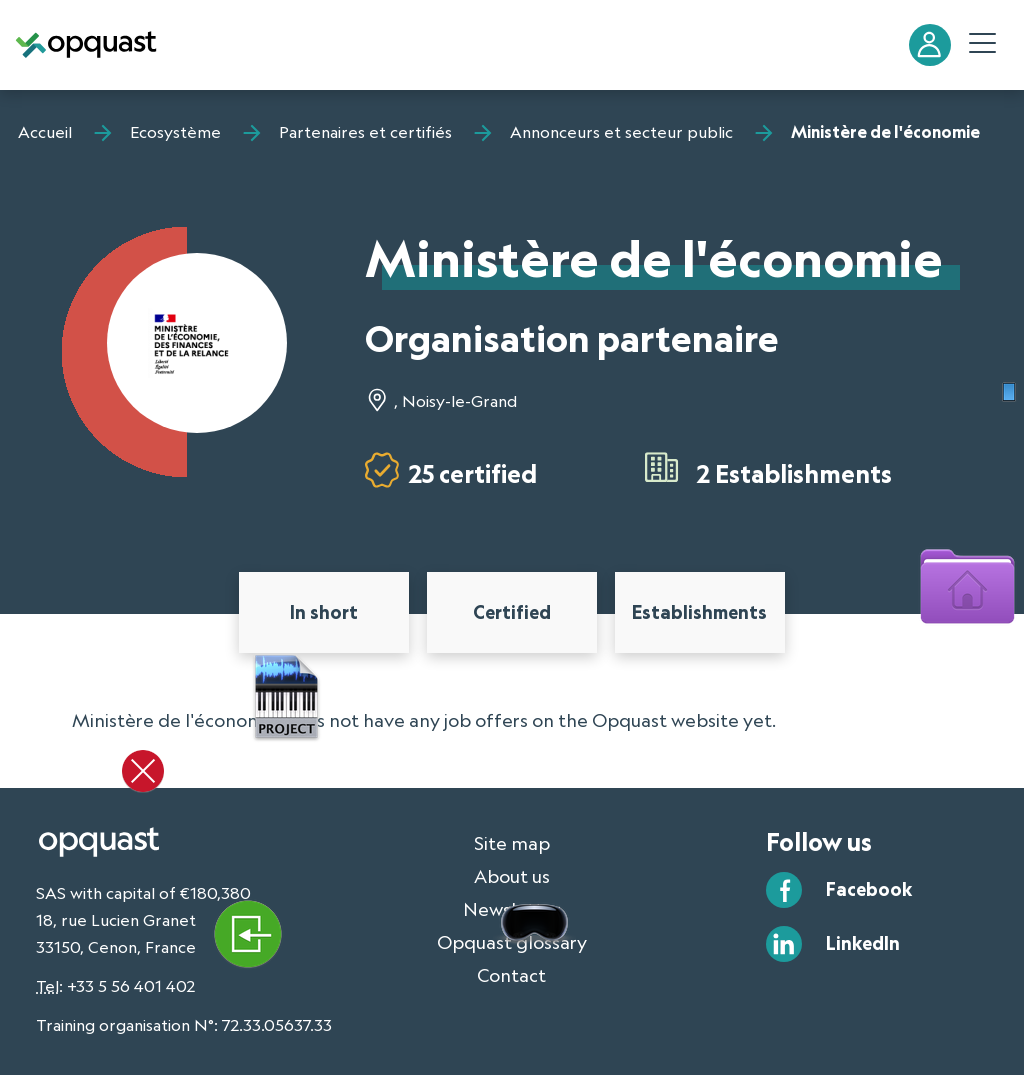 Image resolution: width=1024 pixels, height=1075 pixels. I want to click on iPad Mini device icon, so click(1009, 390).